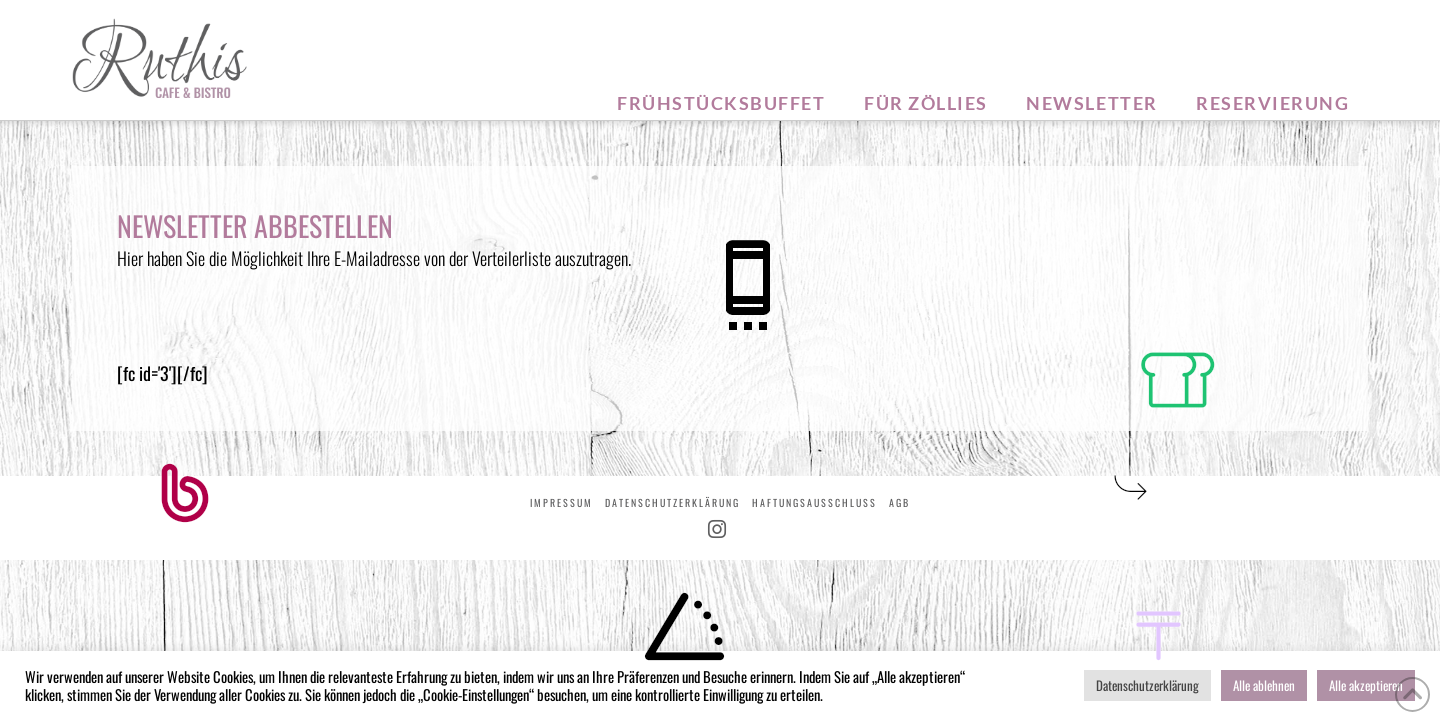 The width and height of the screenshot is (1440, 720). Describe the element at coordinates (1179, 380) in the screenshot. I see `browse bakery or bread products` at that location.